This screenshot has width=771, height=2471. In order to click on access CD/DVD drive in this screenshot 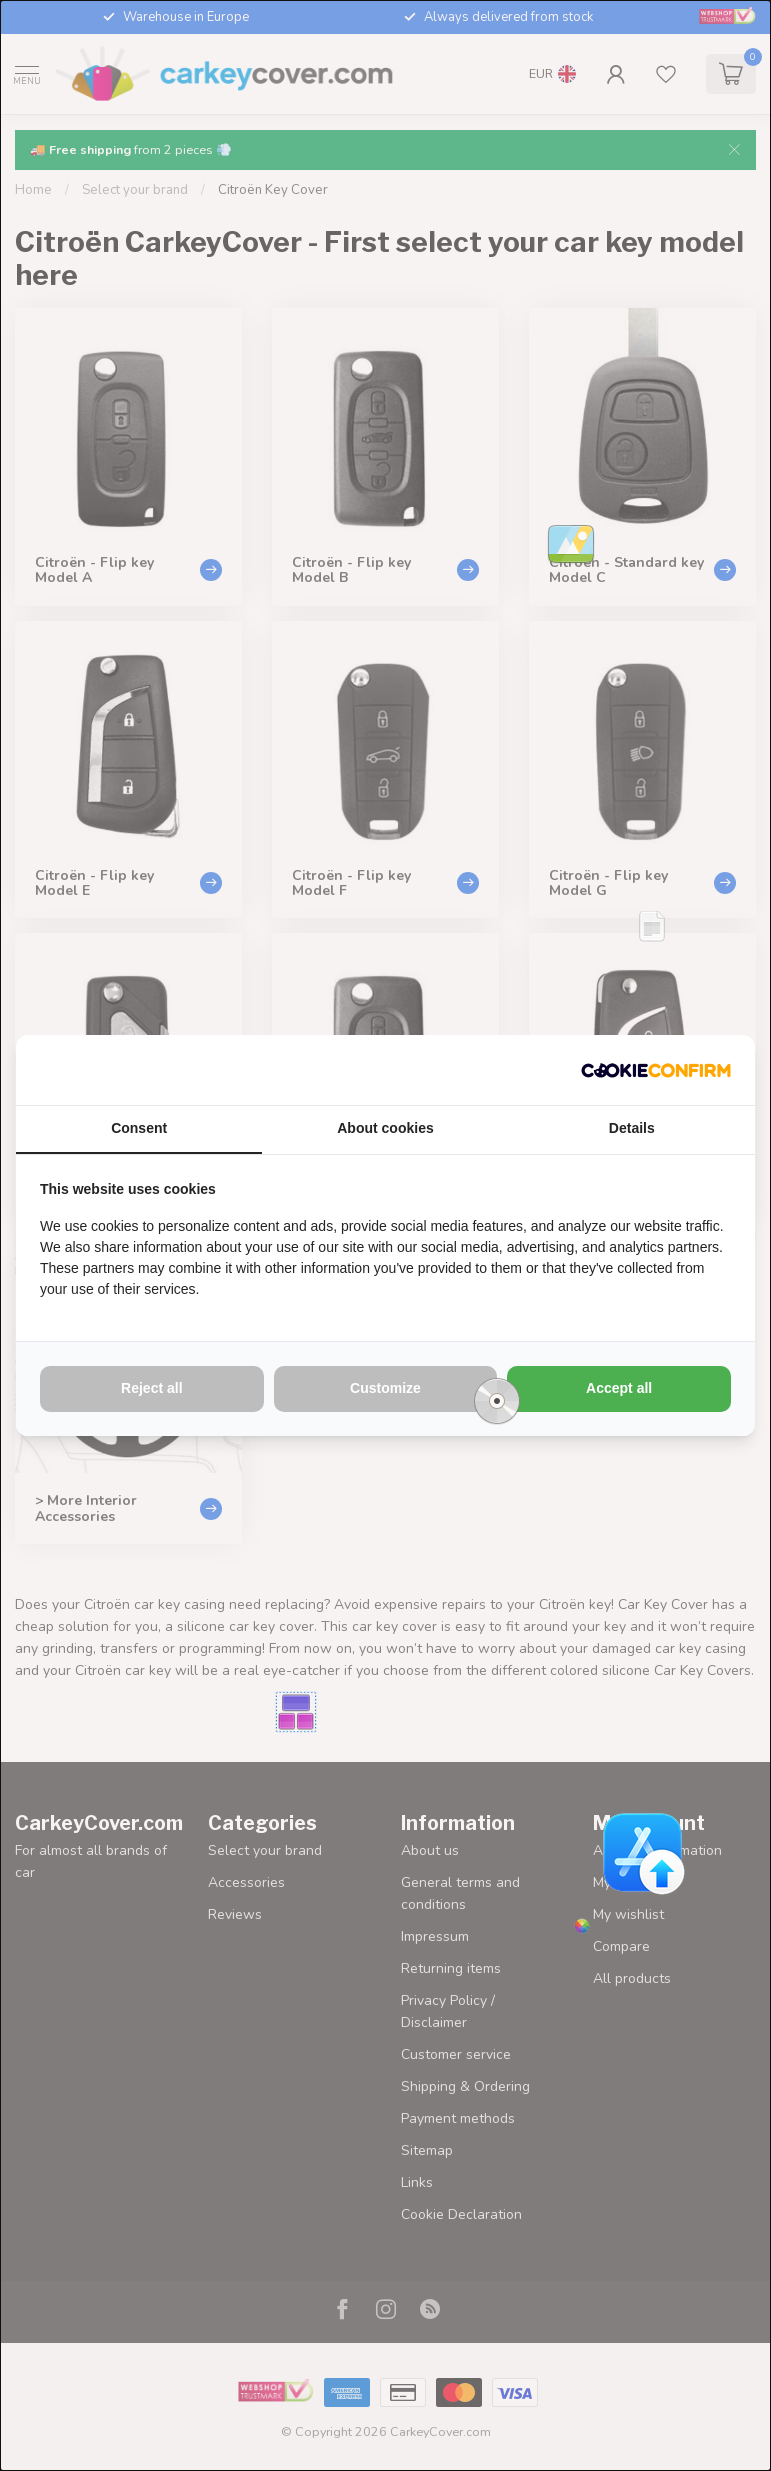, I will do `click(497, 1401)`.